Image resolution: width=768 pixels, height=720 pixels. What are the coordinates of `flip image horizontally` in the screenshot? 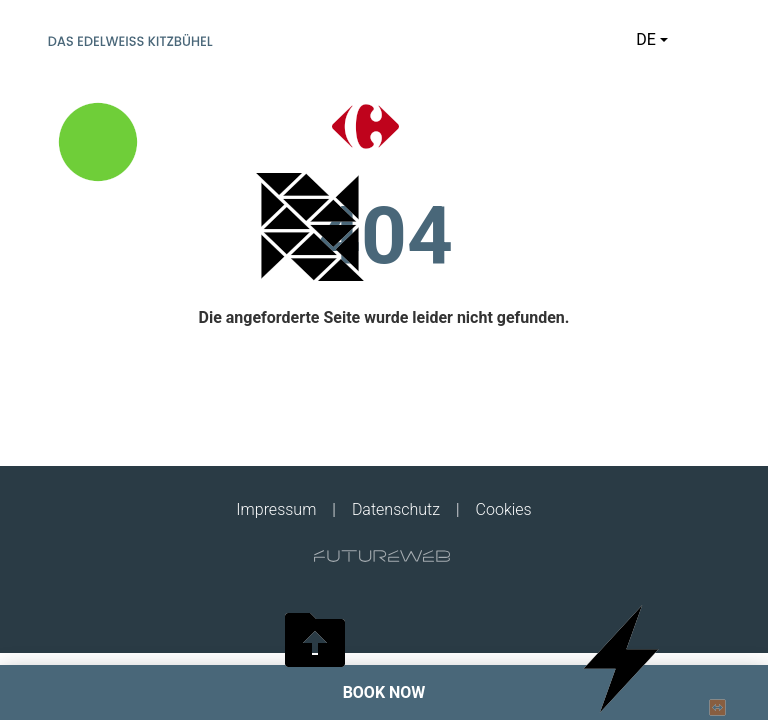 It's located at (717, 707).